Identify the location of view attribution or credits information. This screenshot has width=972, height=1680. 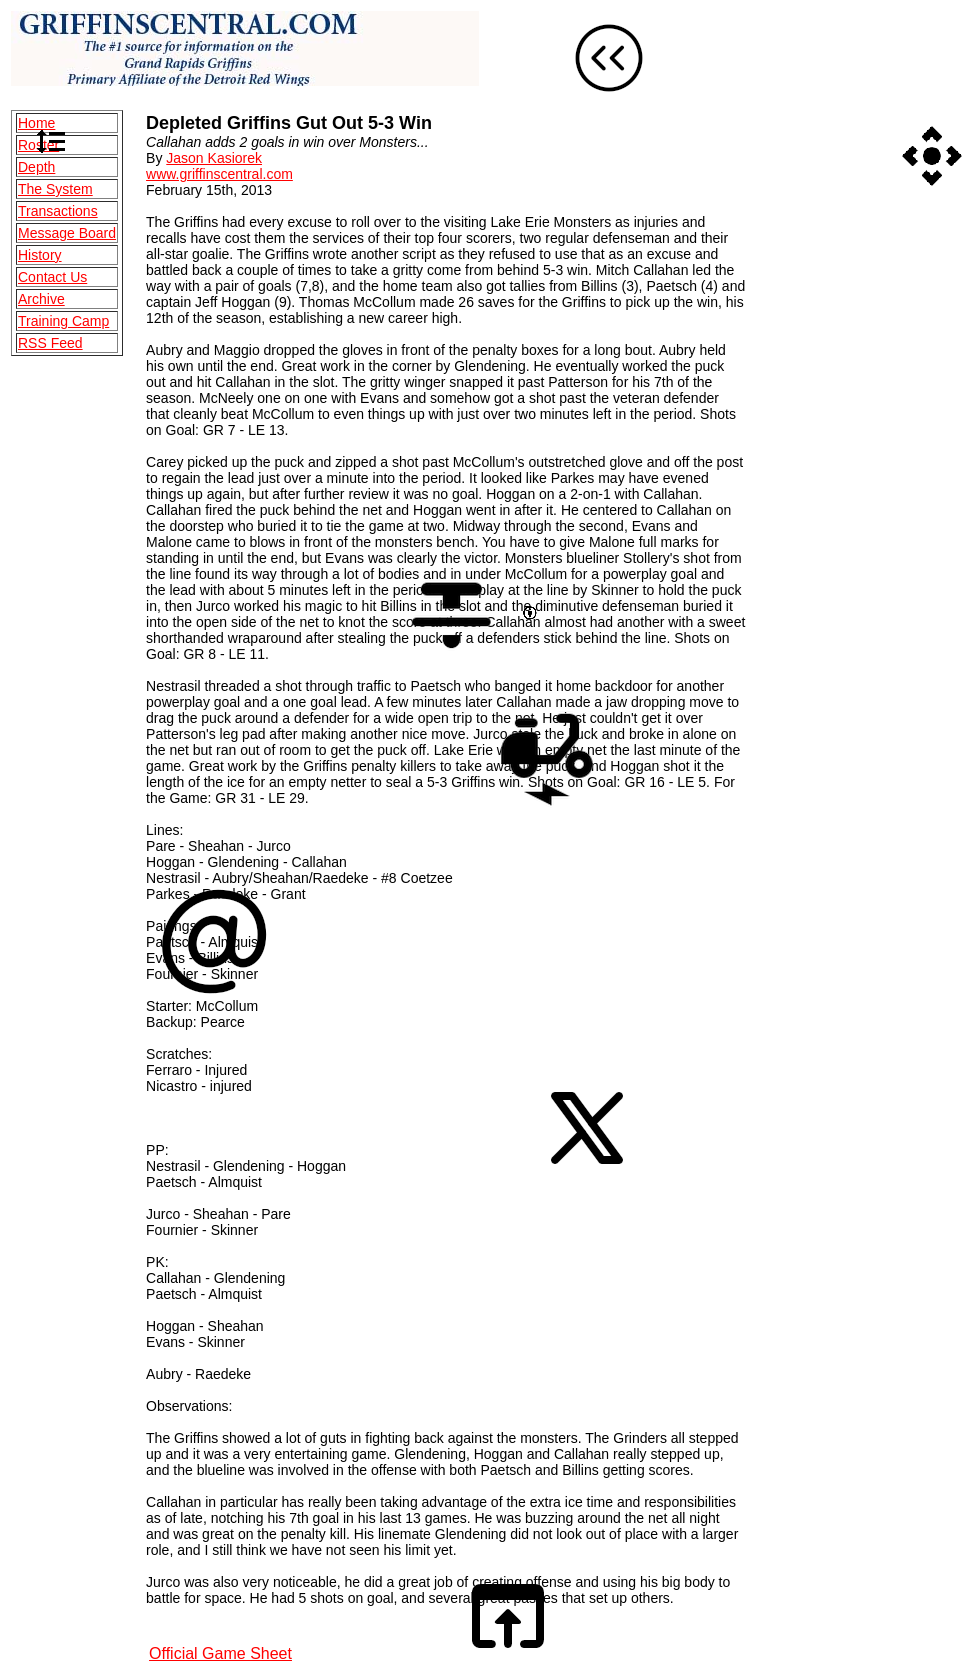
(530, 613).